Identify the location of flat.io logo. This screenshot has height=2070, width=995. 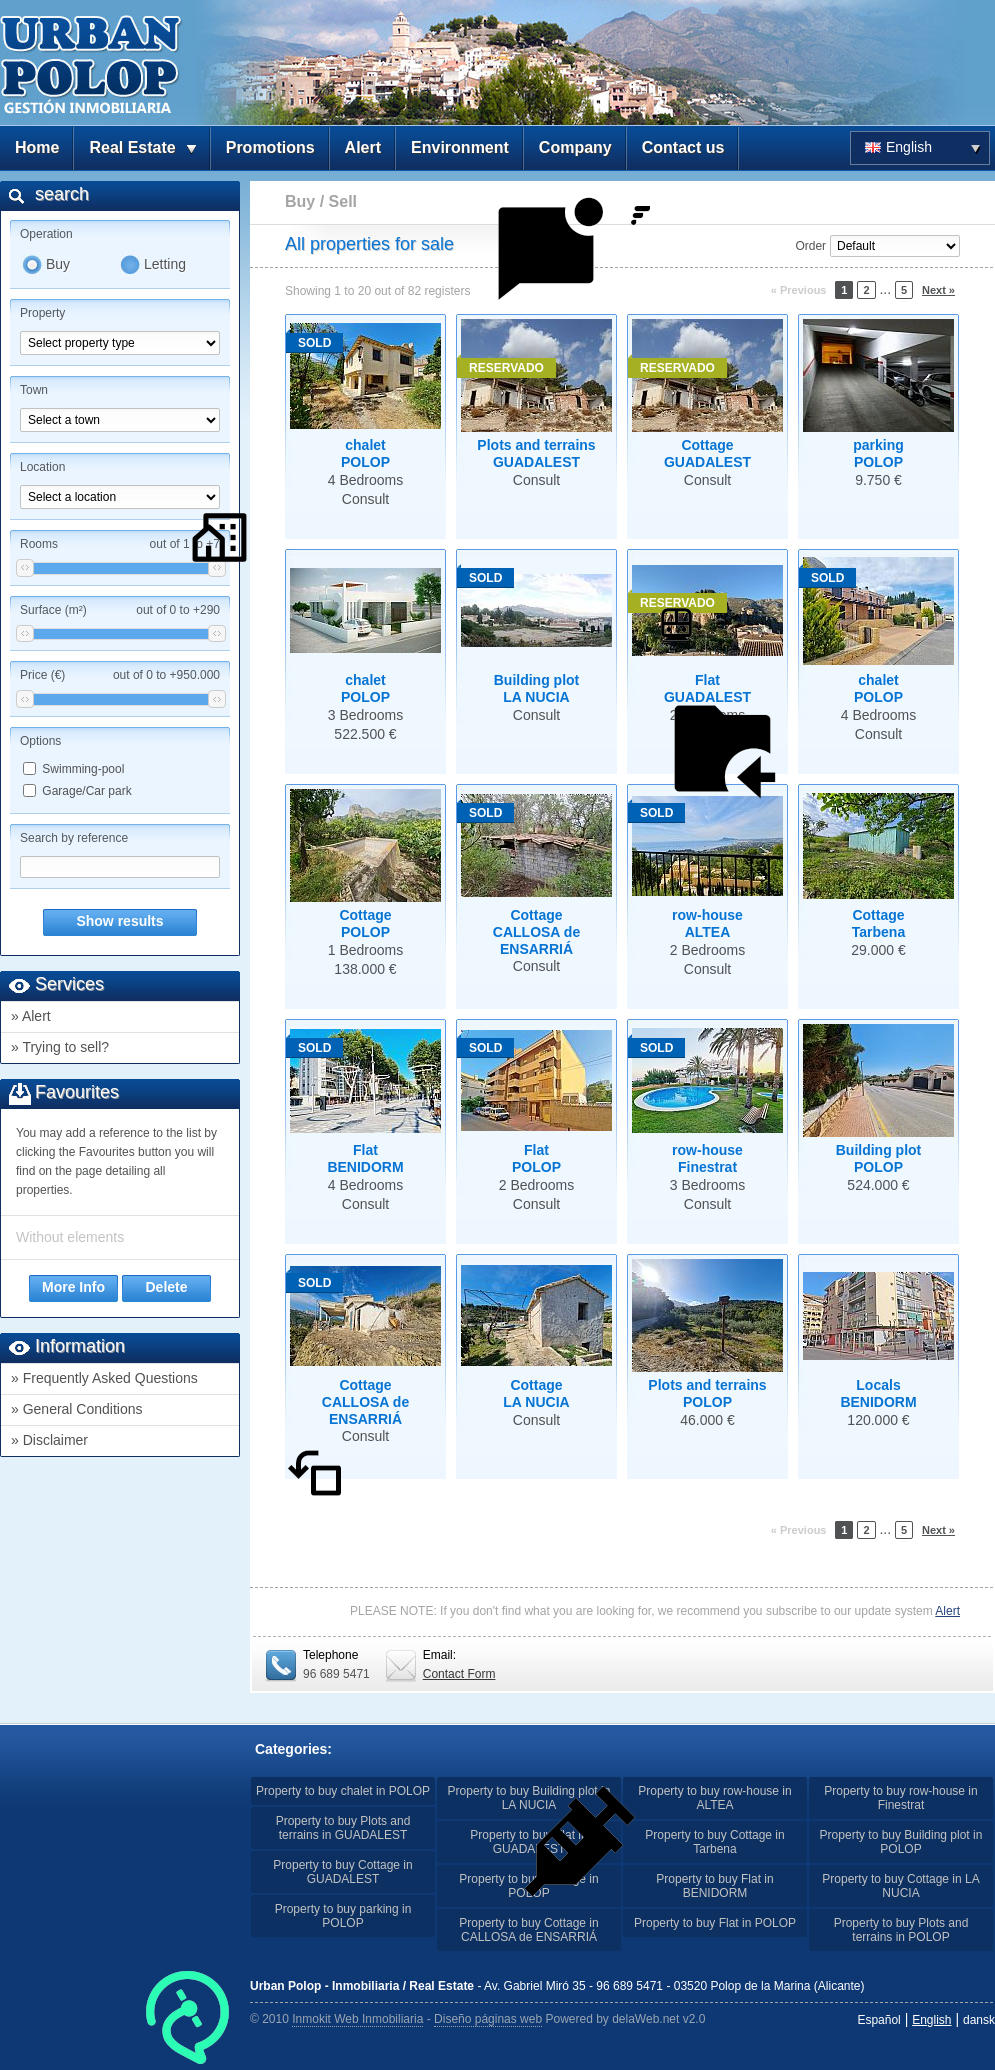
(640, 215).